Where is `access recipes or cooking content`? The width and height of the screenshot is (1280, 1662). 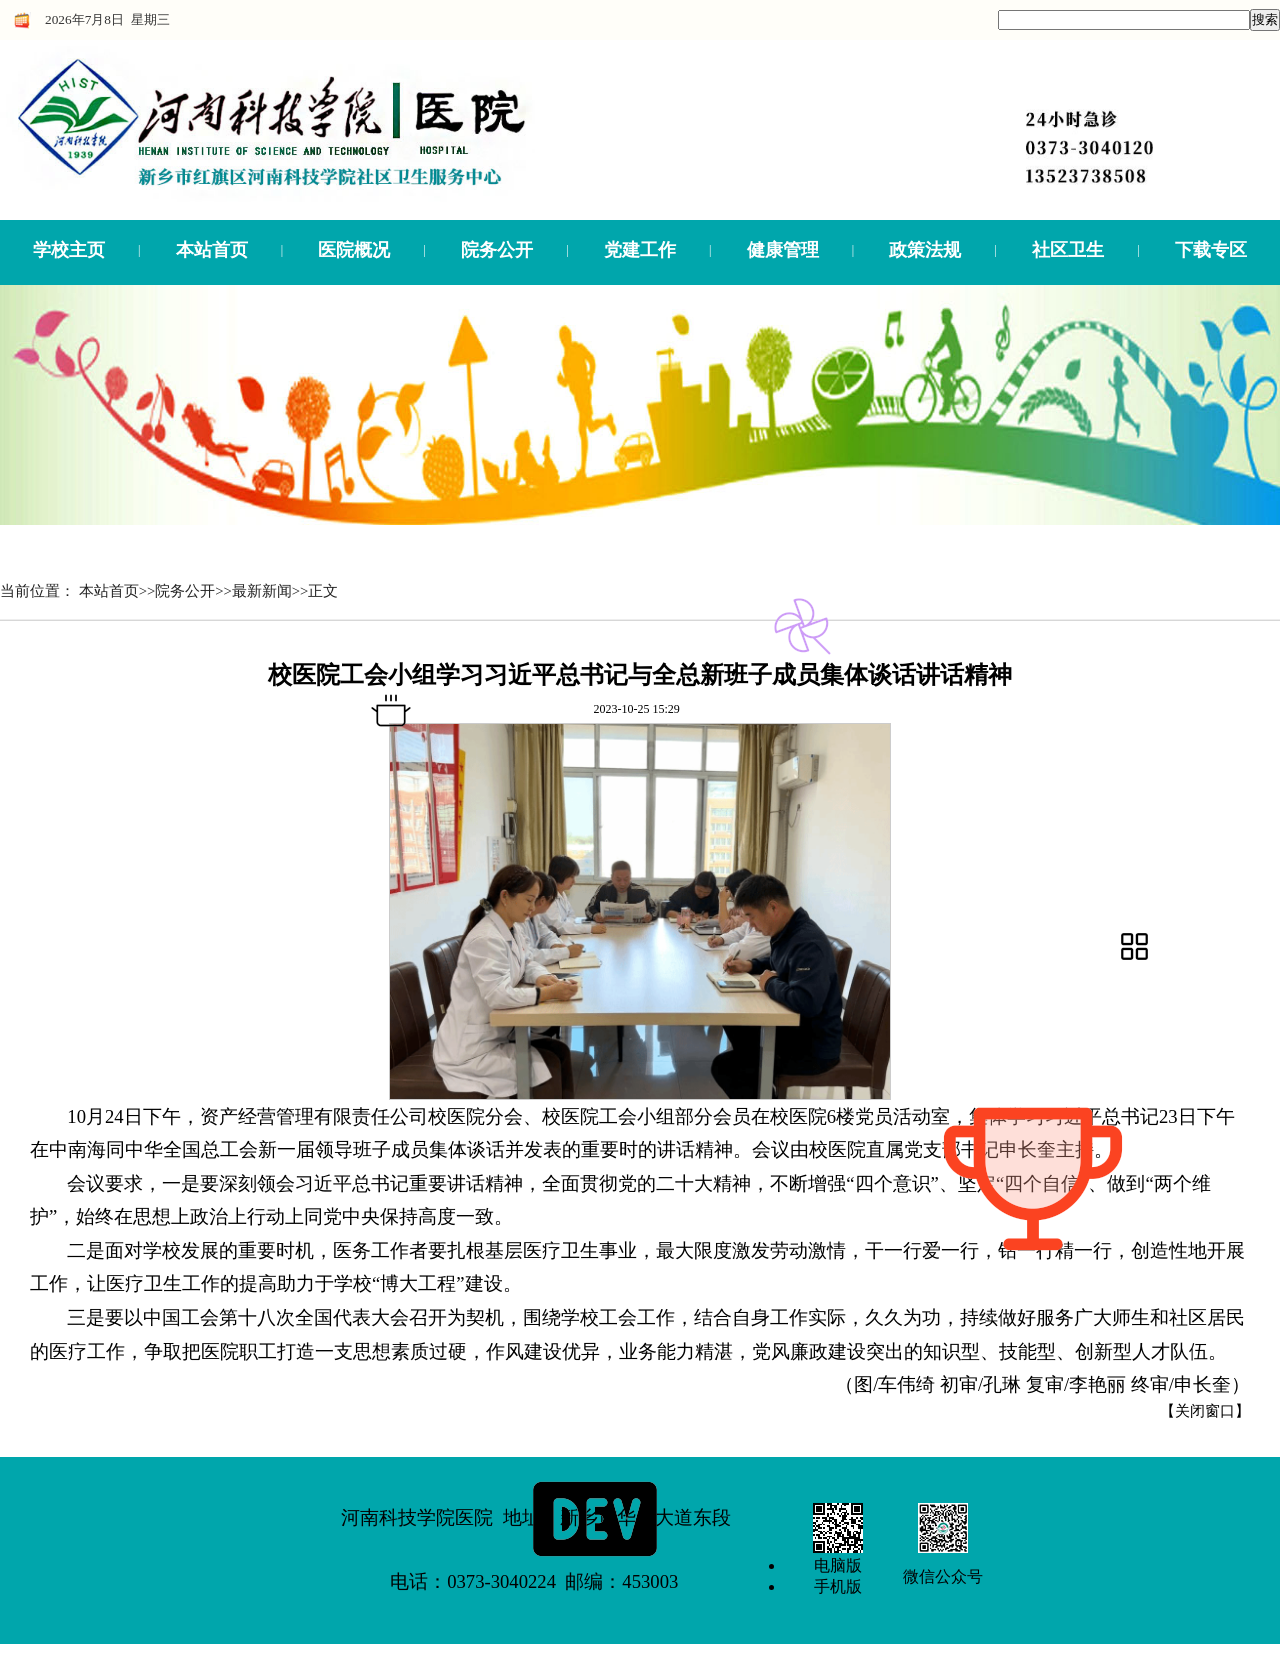
access recipes or cooking content is located at coordinates (391, 713).